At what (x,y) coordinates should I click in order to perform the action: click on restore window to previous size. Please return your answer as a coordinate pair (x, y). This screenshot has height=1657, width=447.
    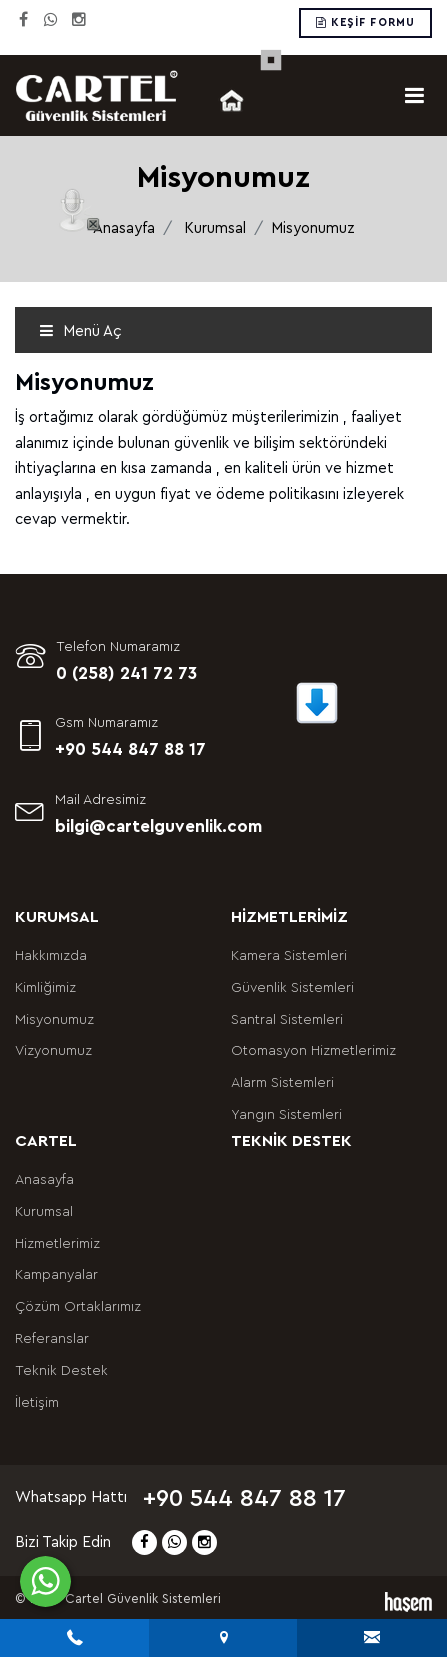
    Looking at the image, I should click on (271, 60).